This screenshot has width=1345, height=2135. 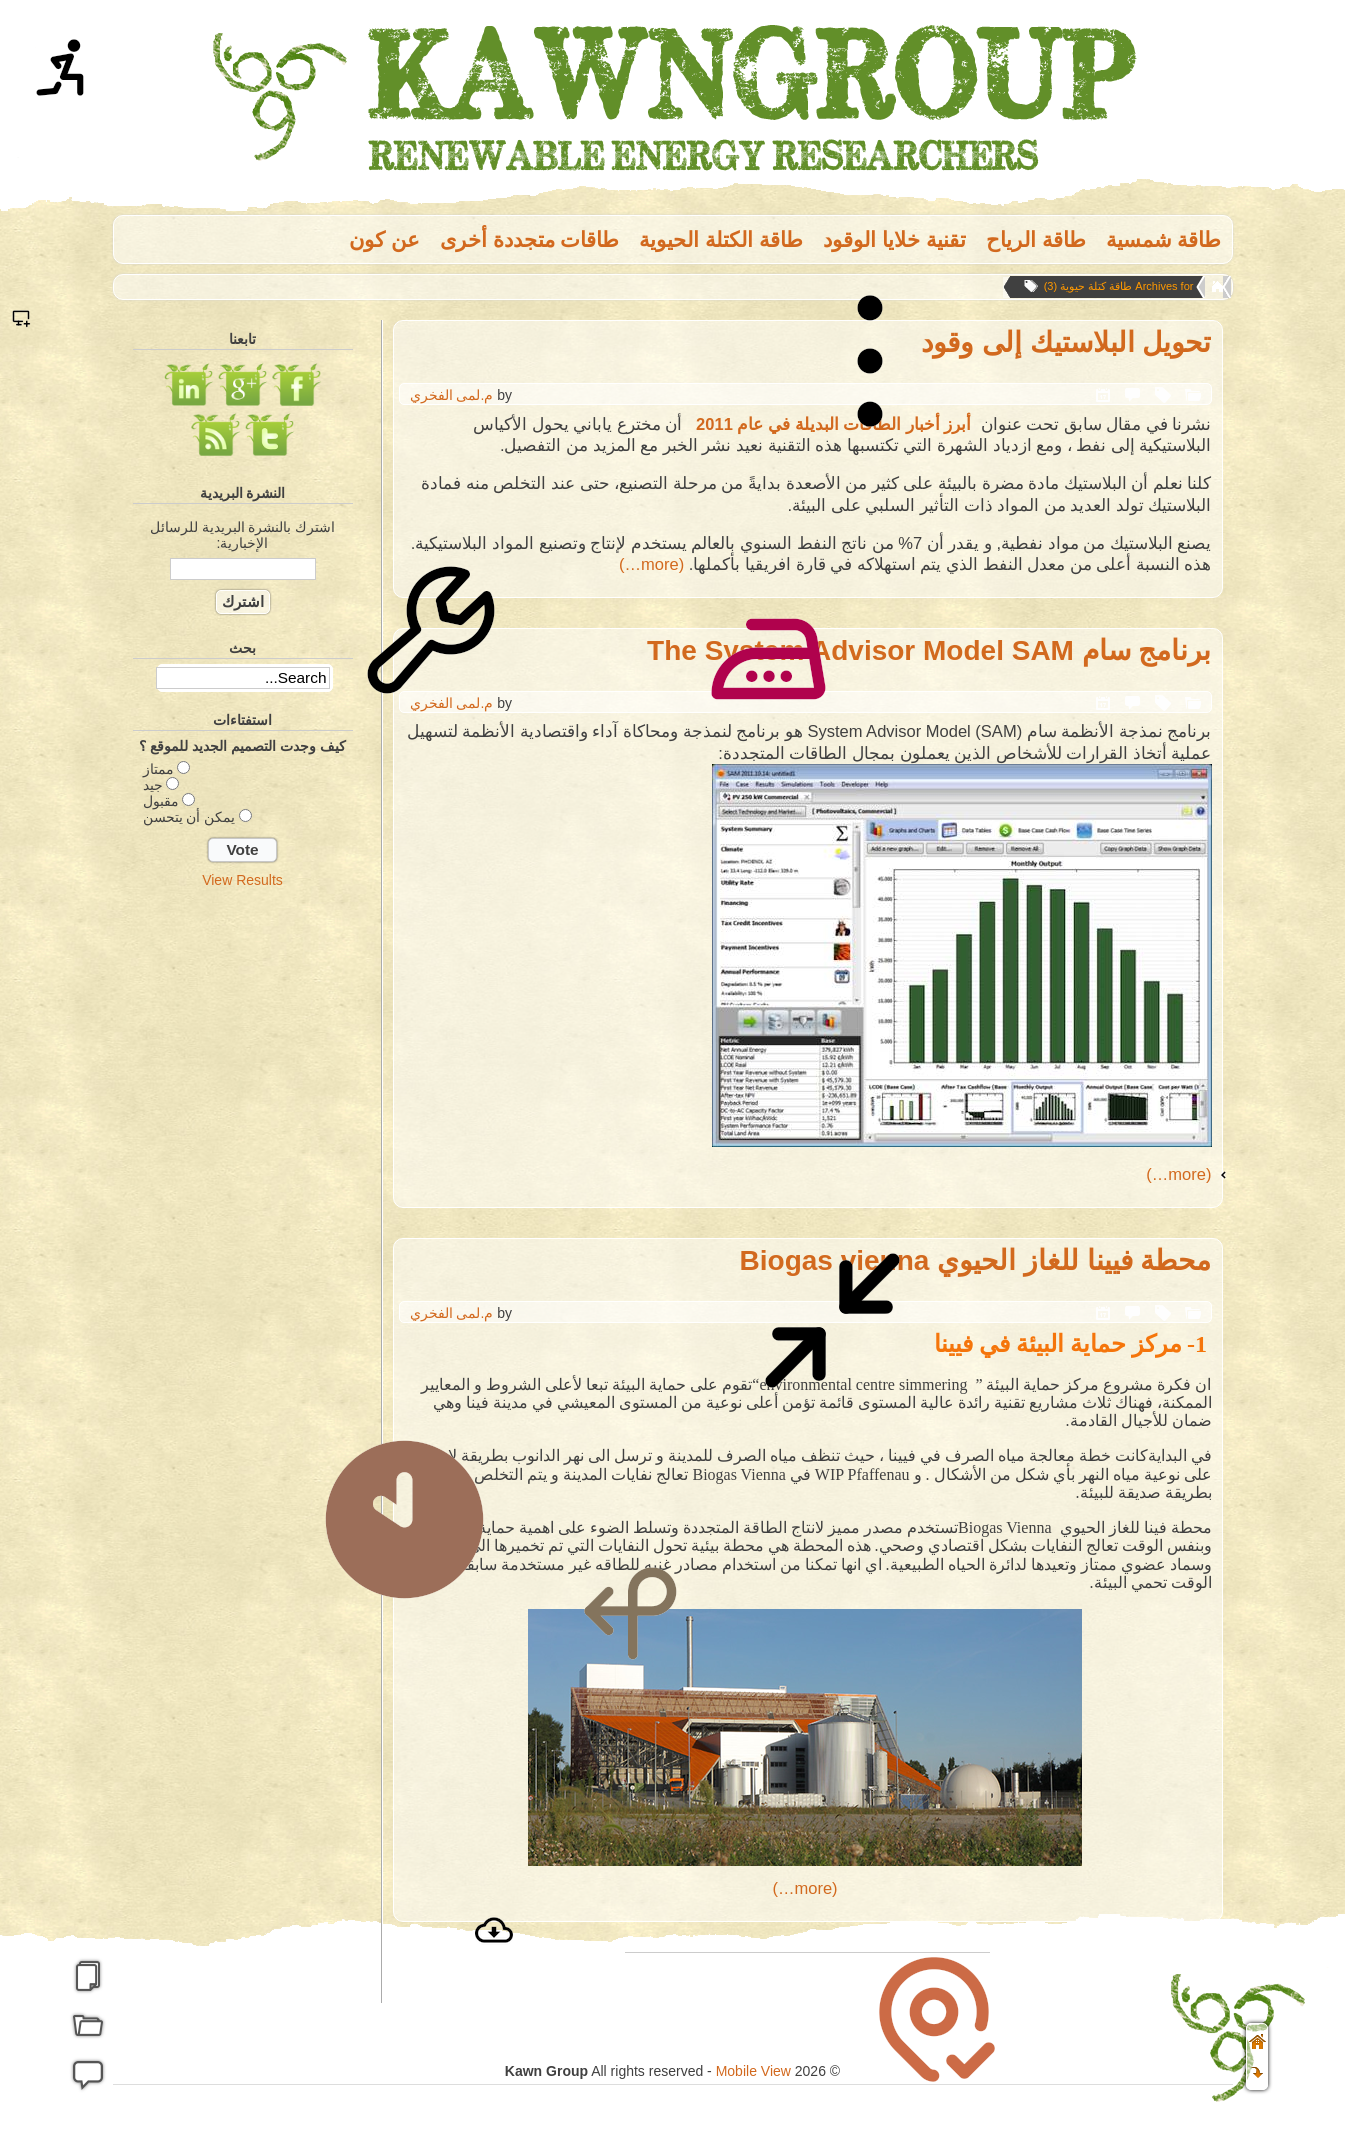 I want to click on confirm or verify a location, so click(x=934, y=2018).